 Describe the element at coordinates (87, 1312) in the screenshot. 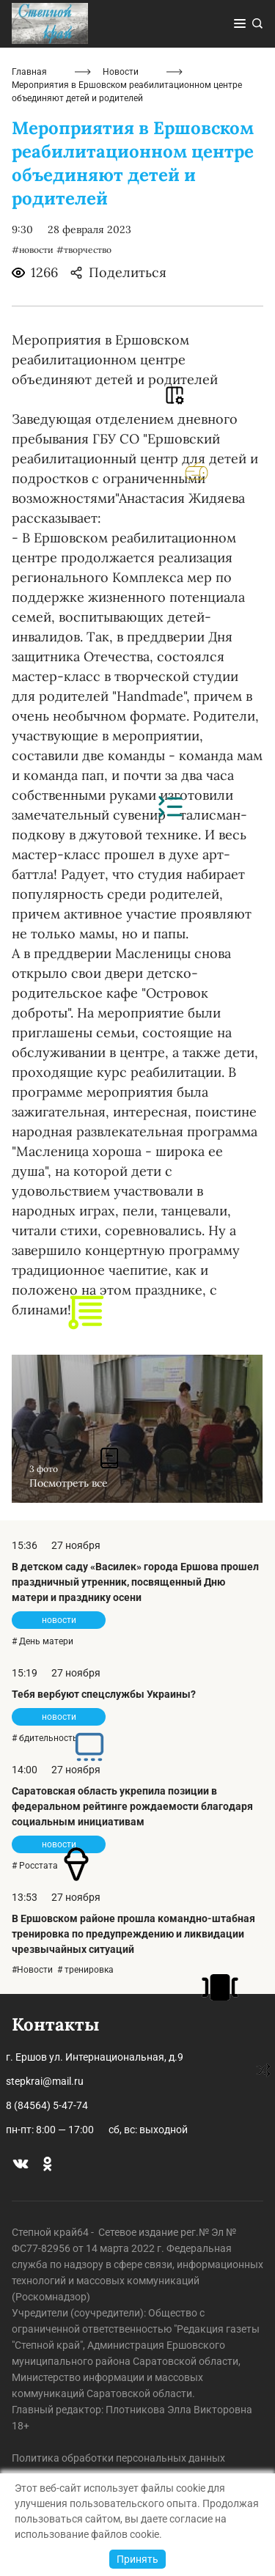

I see `adjust window blinds or shades` at that location.